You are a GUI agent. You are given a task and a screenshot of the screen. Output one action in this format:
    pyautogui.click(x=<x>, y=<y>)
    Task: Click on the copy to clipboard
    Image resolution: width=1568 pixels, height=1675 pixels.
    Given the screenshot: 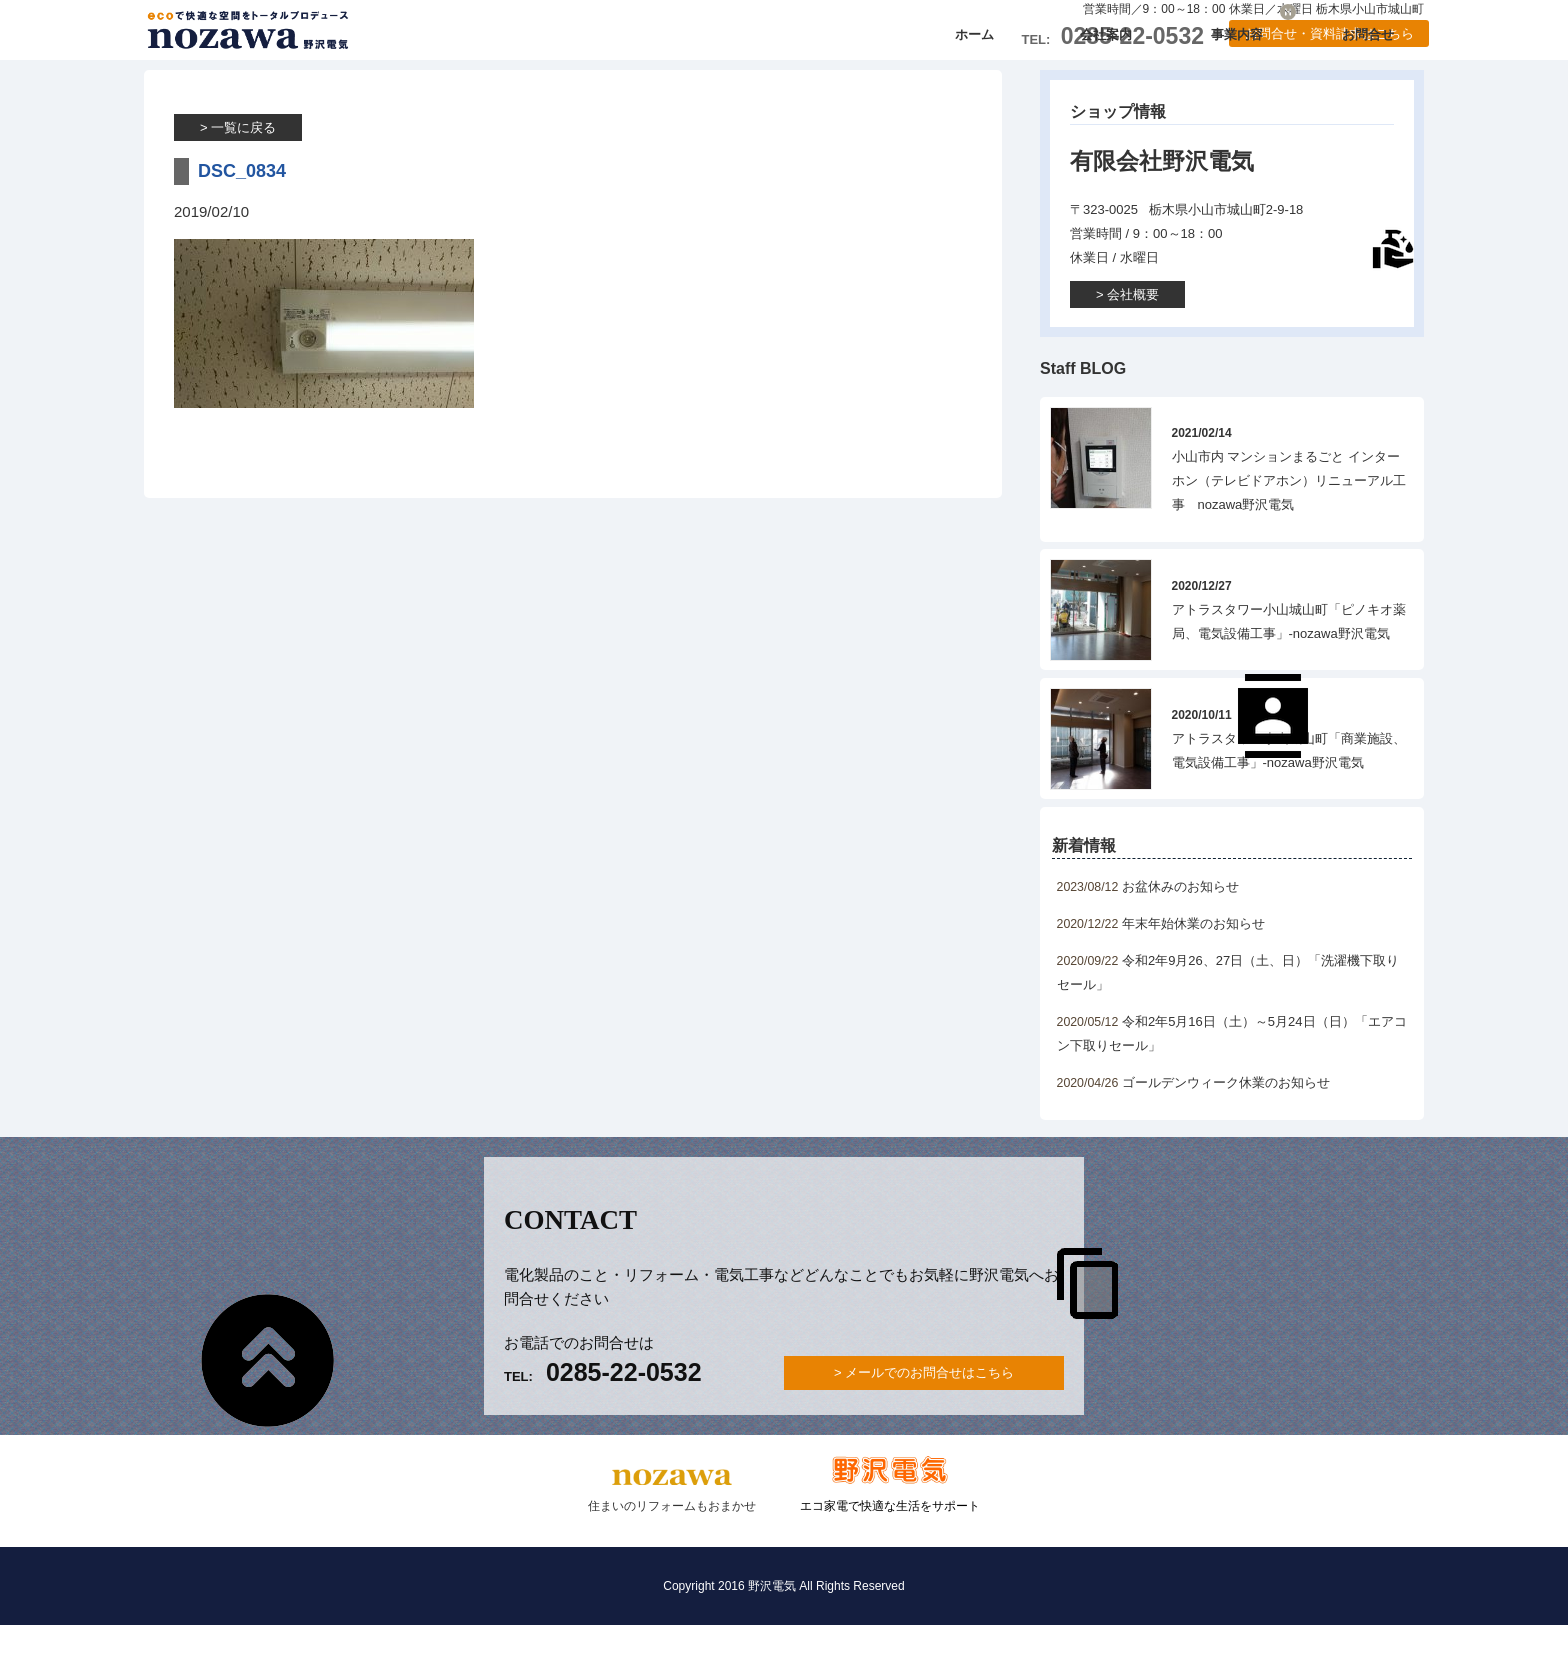 What is the action you would take?
    pyautogui.click(x=1089, y=1283)
    